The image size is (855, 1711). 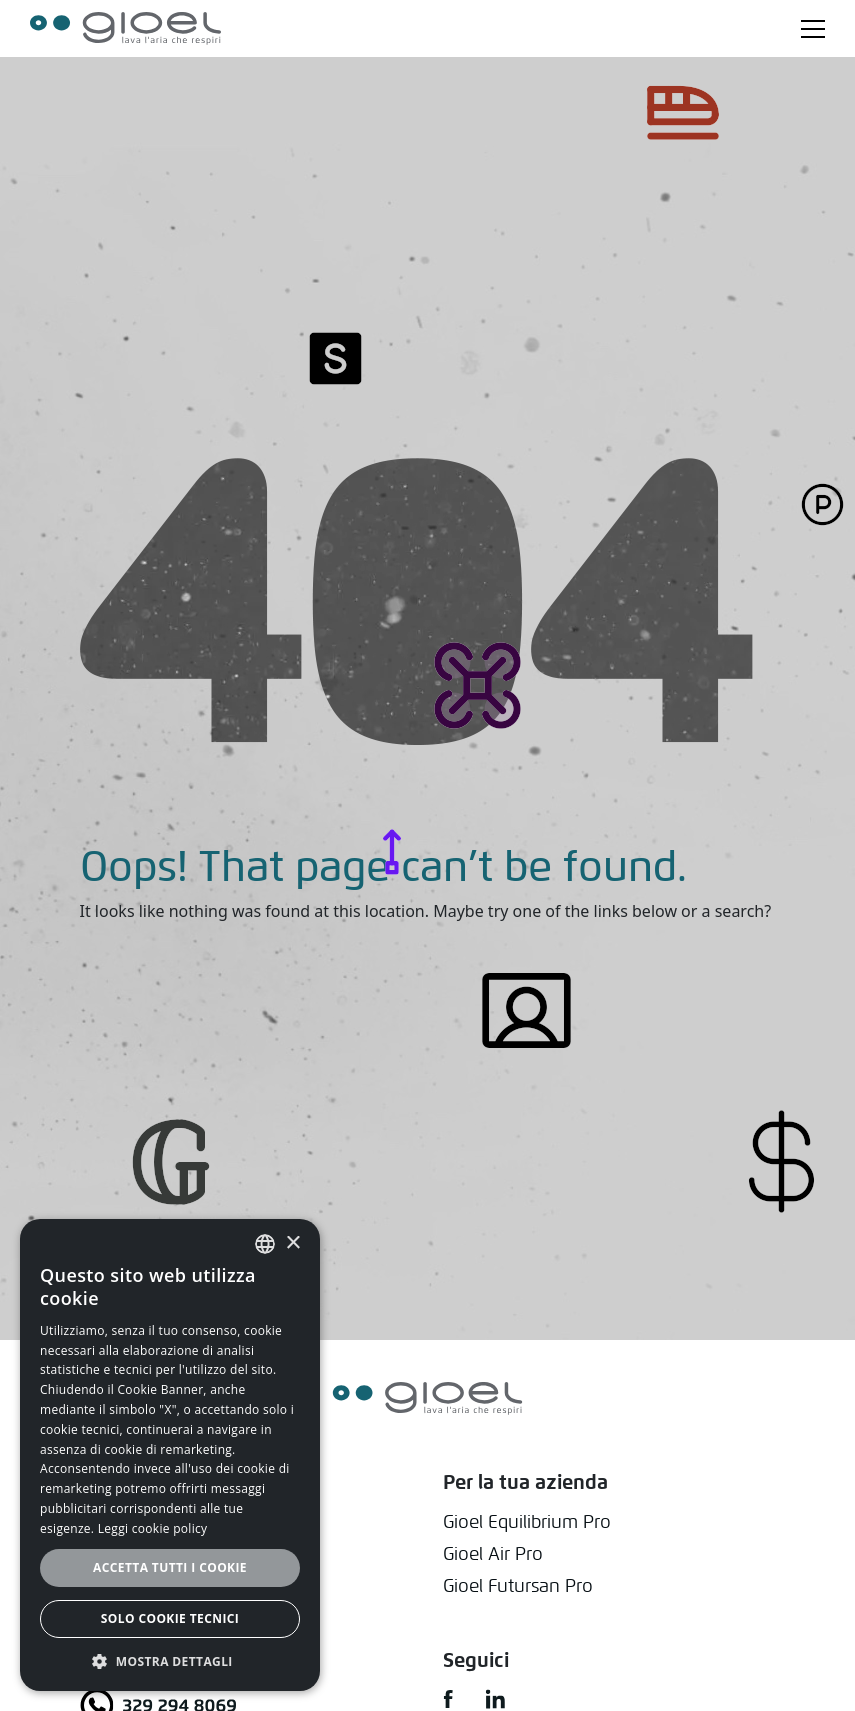 I want to click on stripe payment integration, so click(x=335, y=358).